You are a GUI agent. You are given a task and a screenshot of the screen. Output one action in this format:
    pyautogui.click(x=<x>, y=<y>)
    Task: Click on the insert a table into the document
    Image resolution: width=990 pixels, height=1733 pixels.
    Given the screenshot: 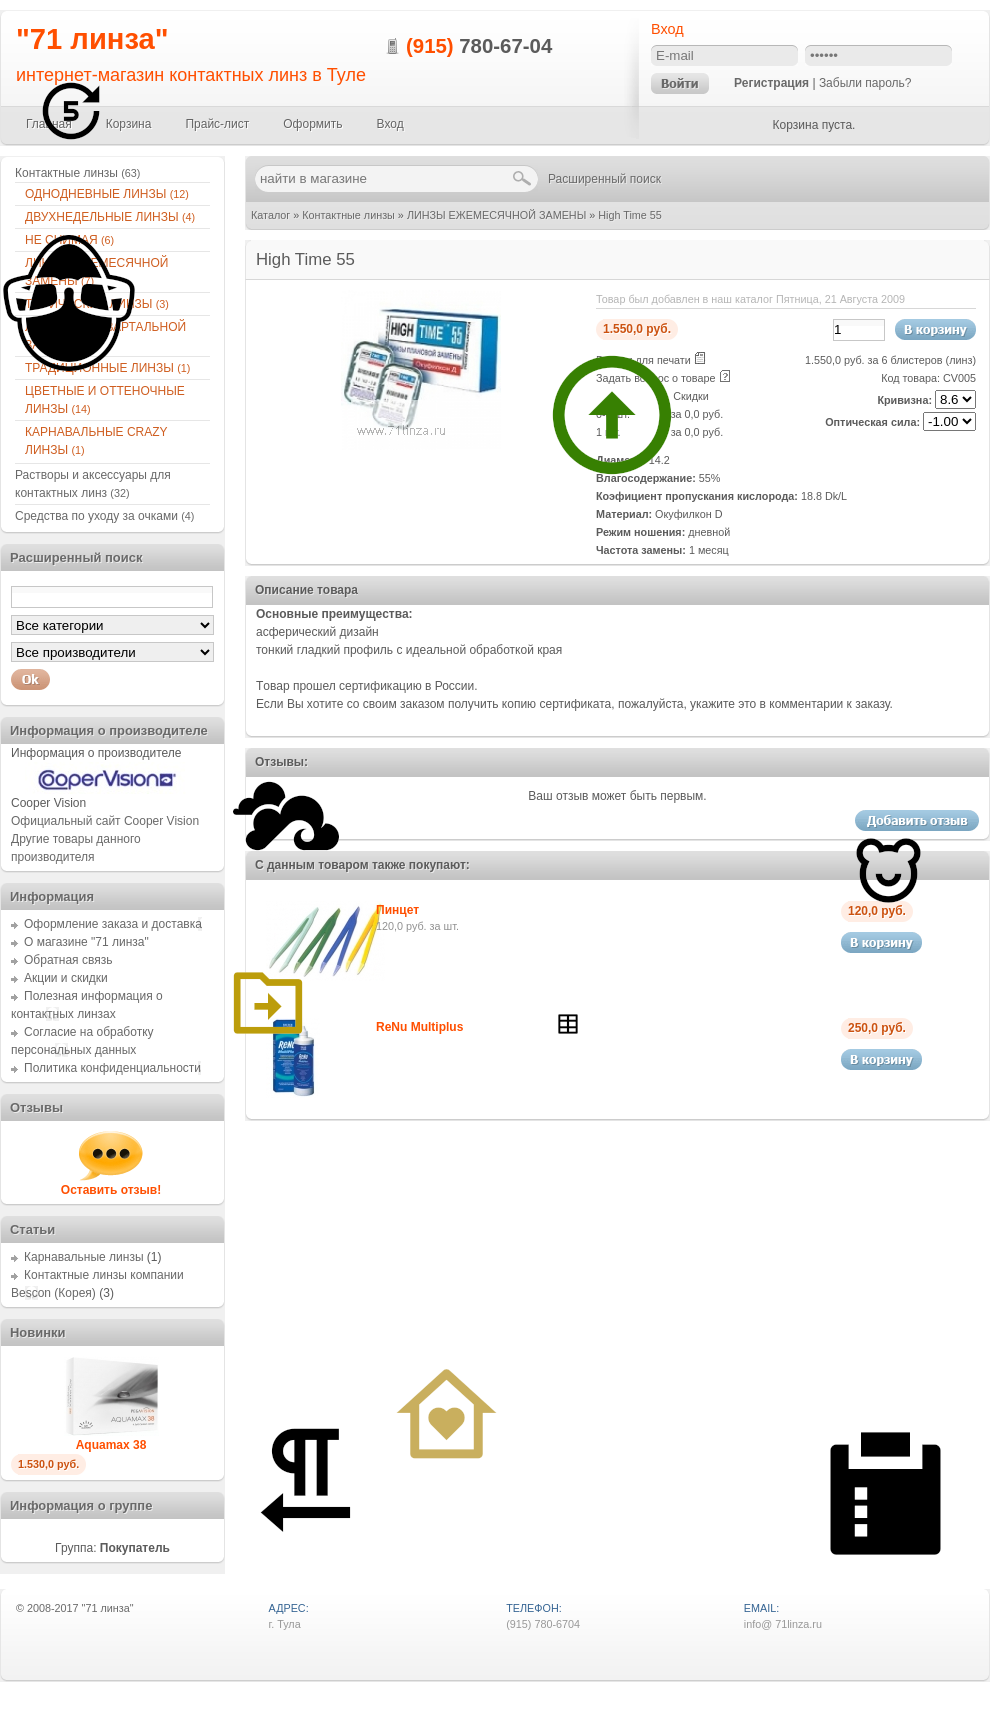 What is the action you would take?
    pyautogui.click(x=568, y=1024)
    